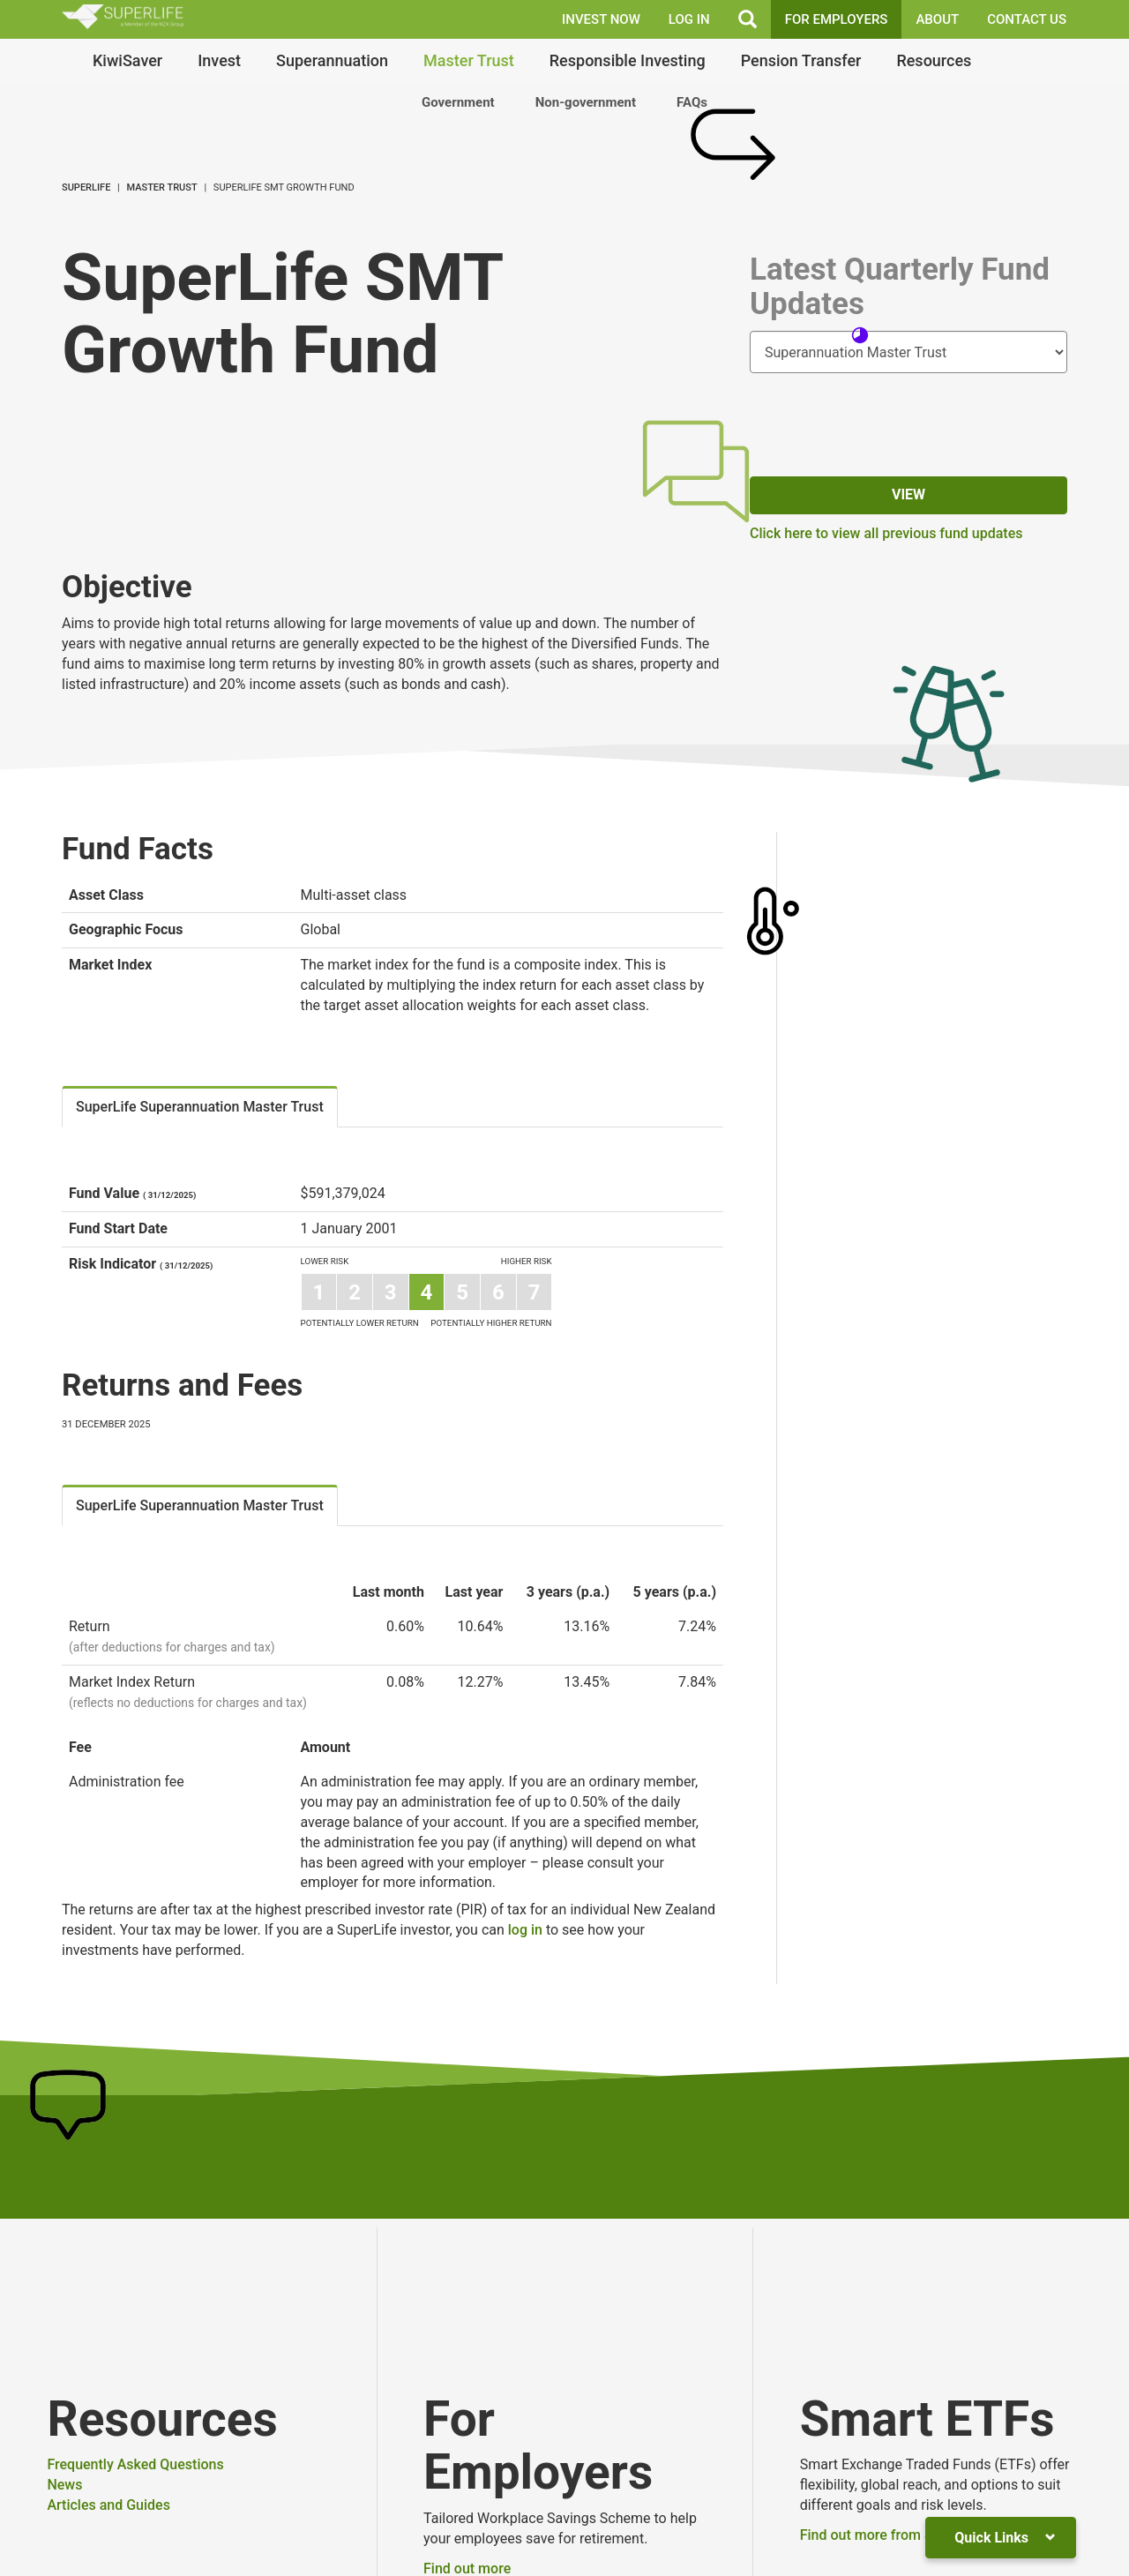  I want to click on celebrate a milestone or achievement, so click(951, 723).